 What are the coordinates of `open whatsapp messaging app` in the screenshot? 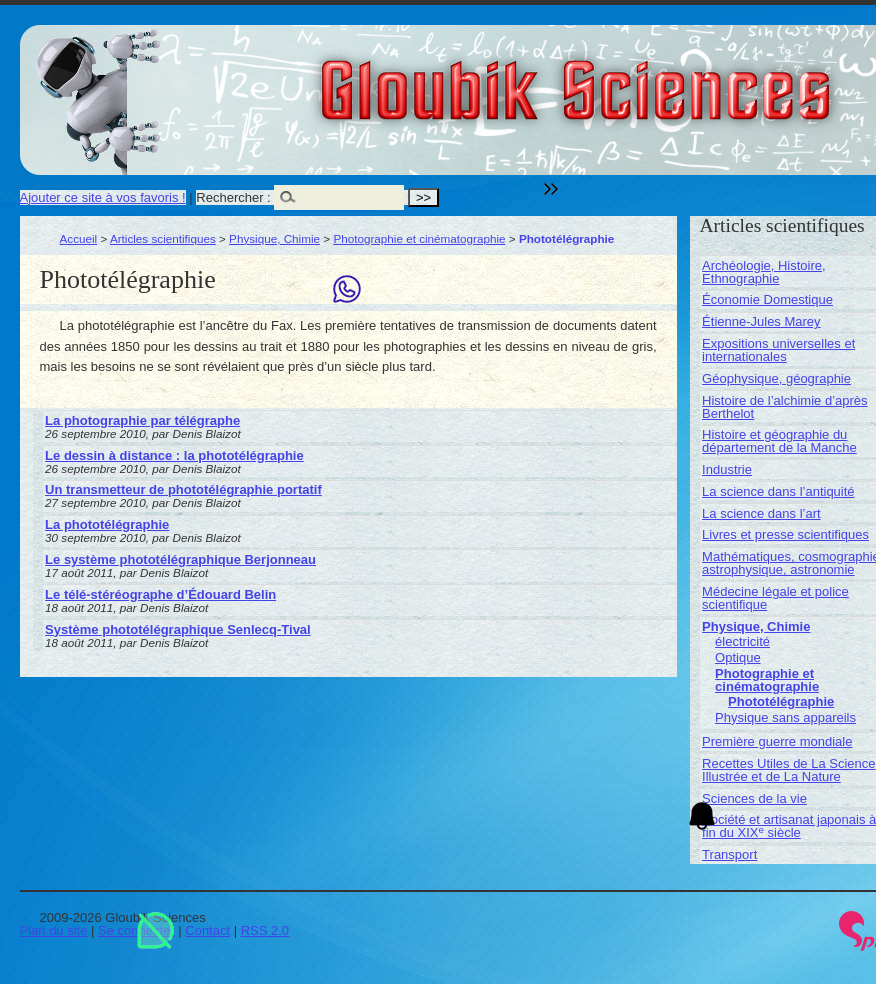 It's located at (347, 289).